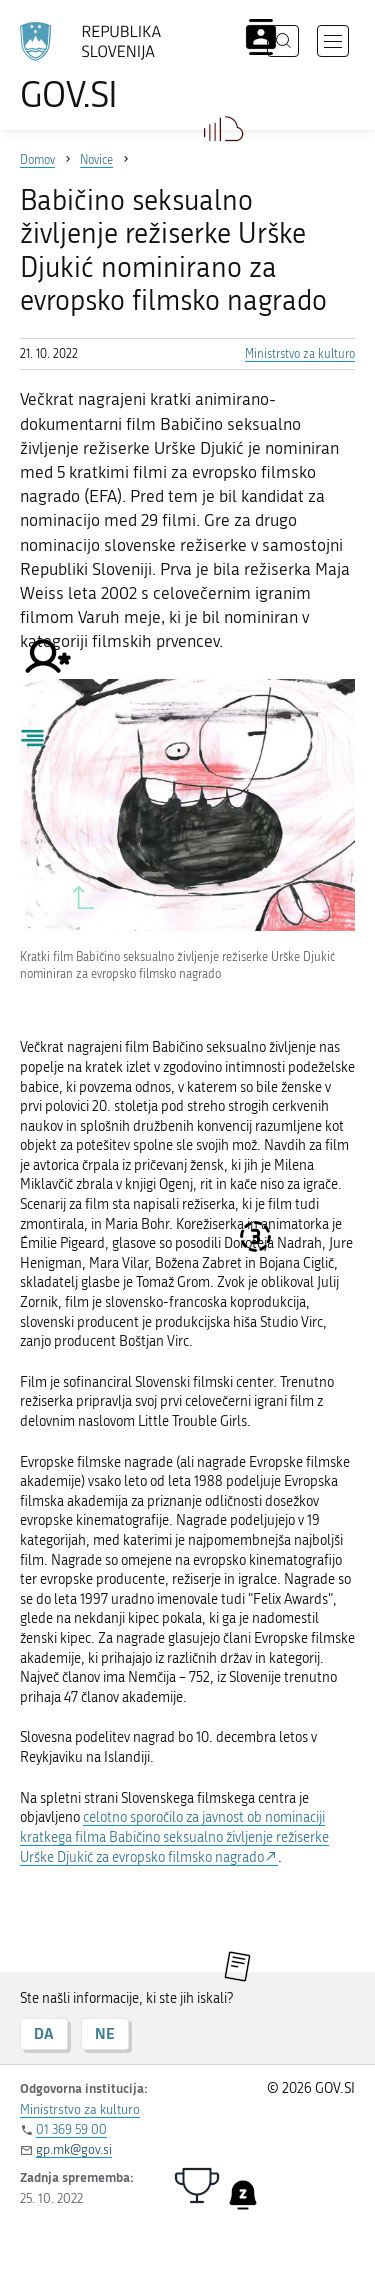  I want to click on align text to the right, so click(32, 738).